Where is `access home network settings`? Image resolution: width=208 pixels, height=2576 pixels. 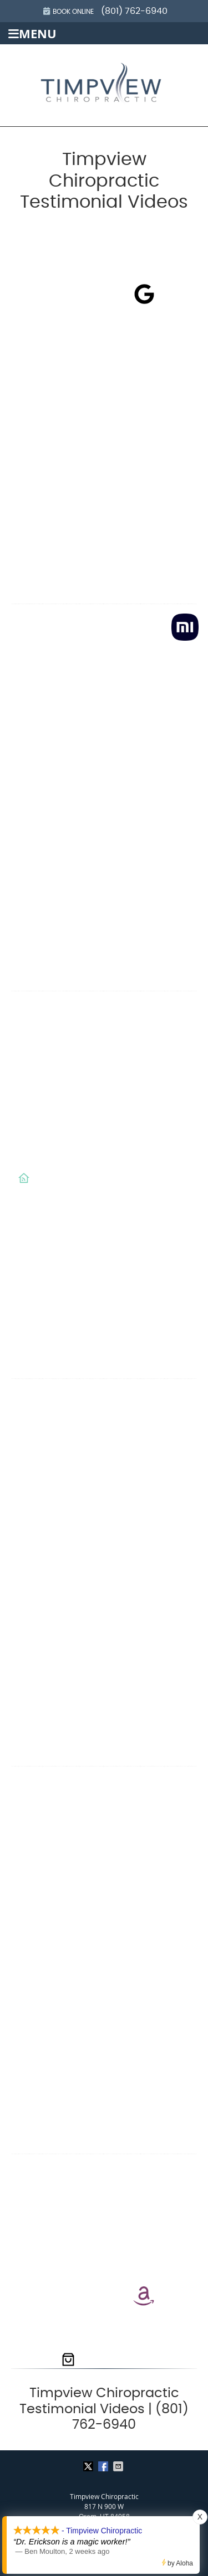 access home network settings is located at coordinates (24, 1178).